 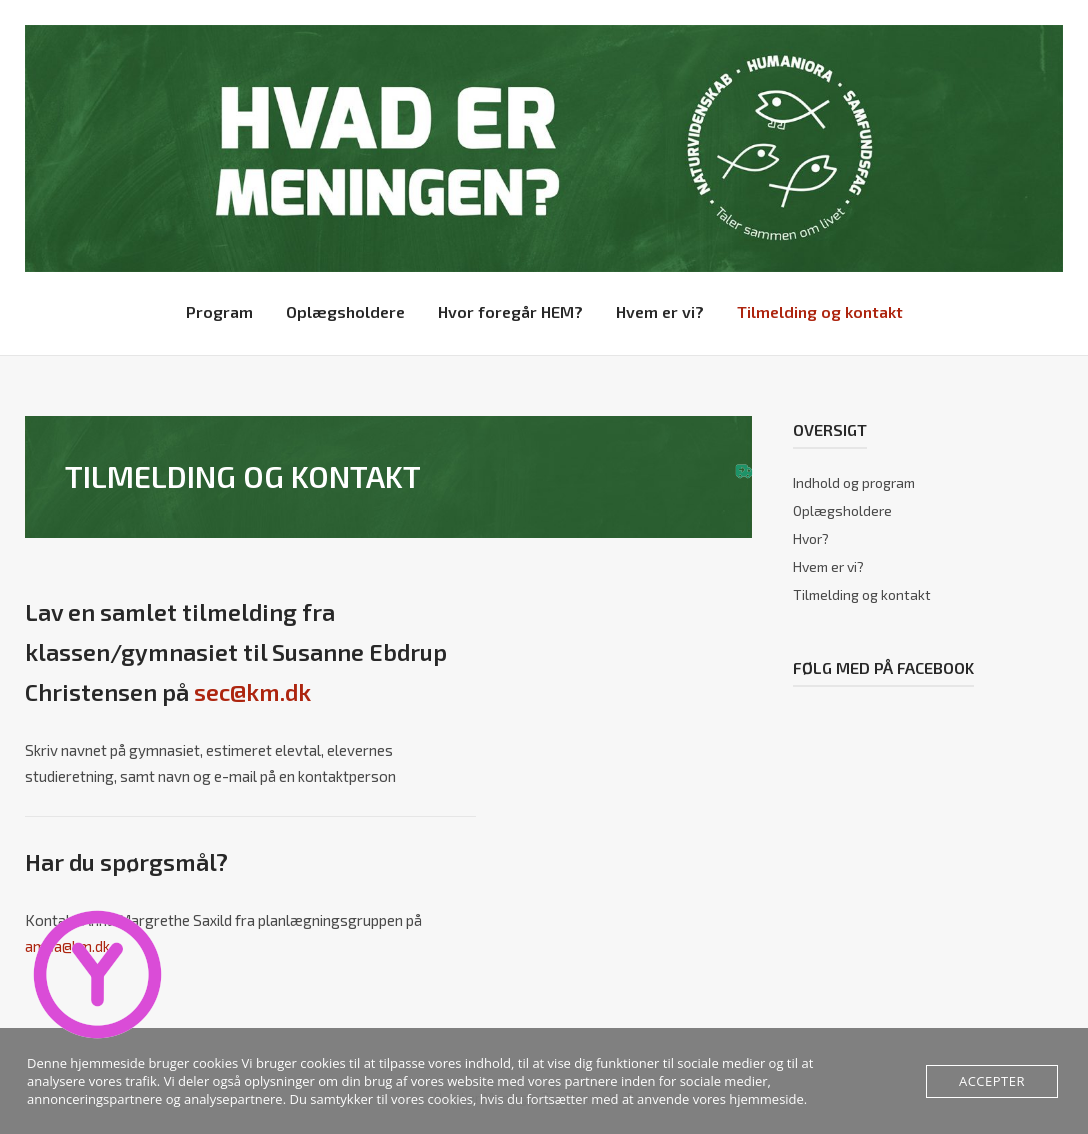 What do you see at coordinates (744, 471) in the screenshot?
I see `track outgoing shipment` at bounding box center [744, 471].